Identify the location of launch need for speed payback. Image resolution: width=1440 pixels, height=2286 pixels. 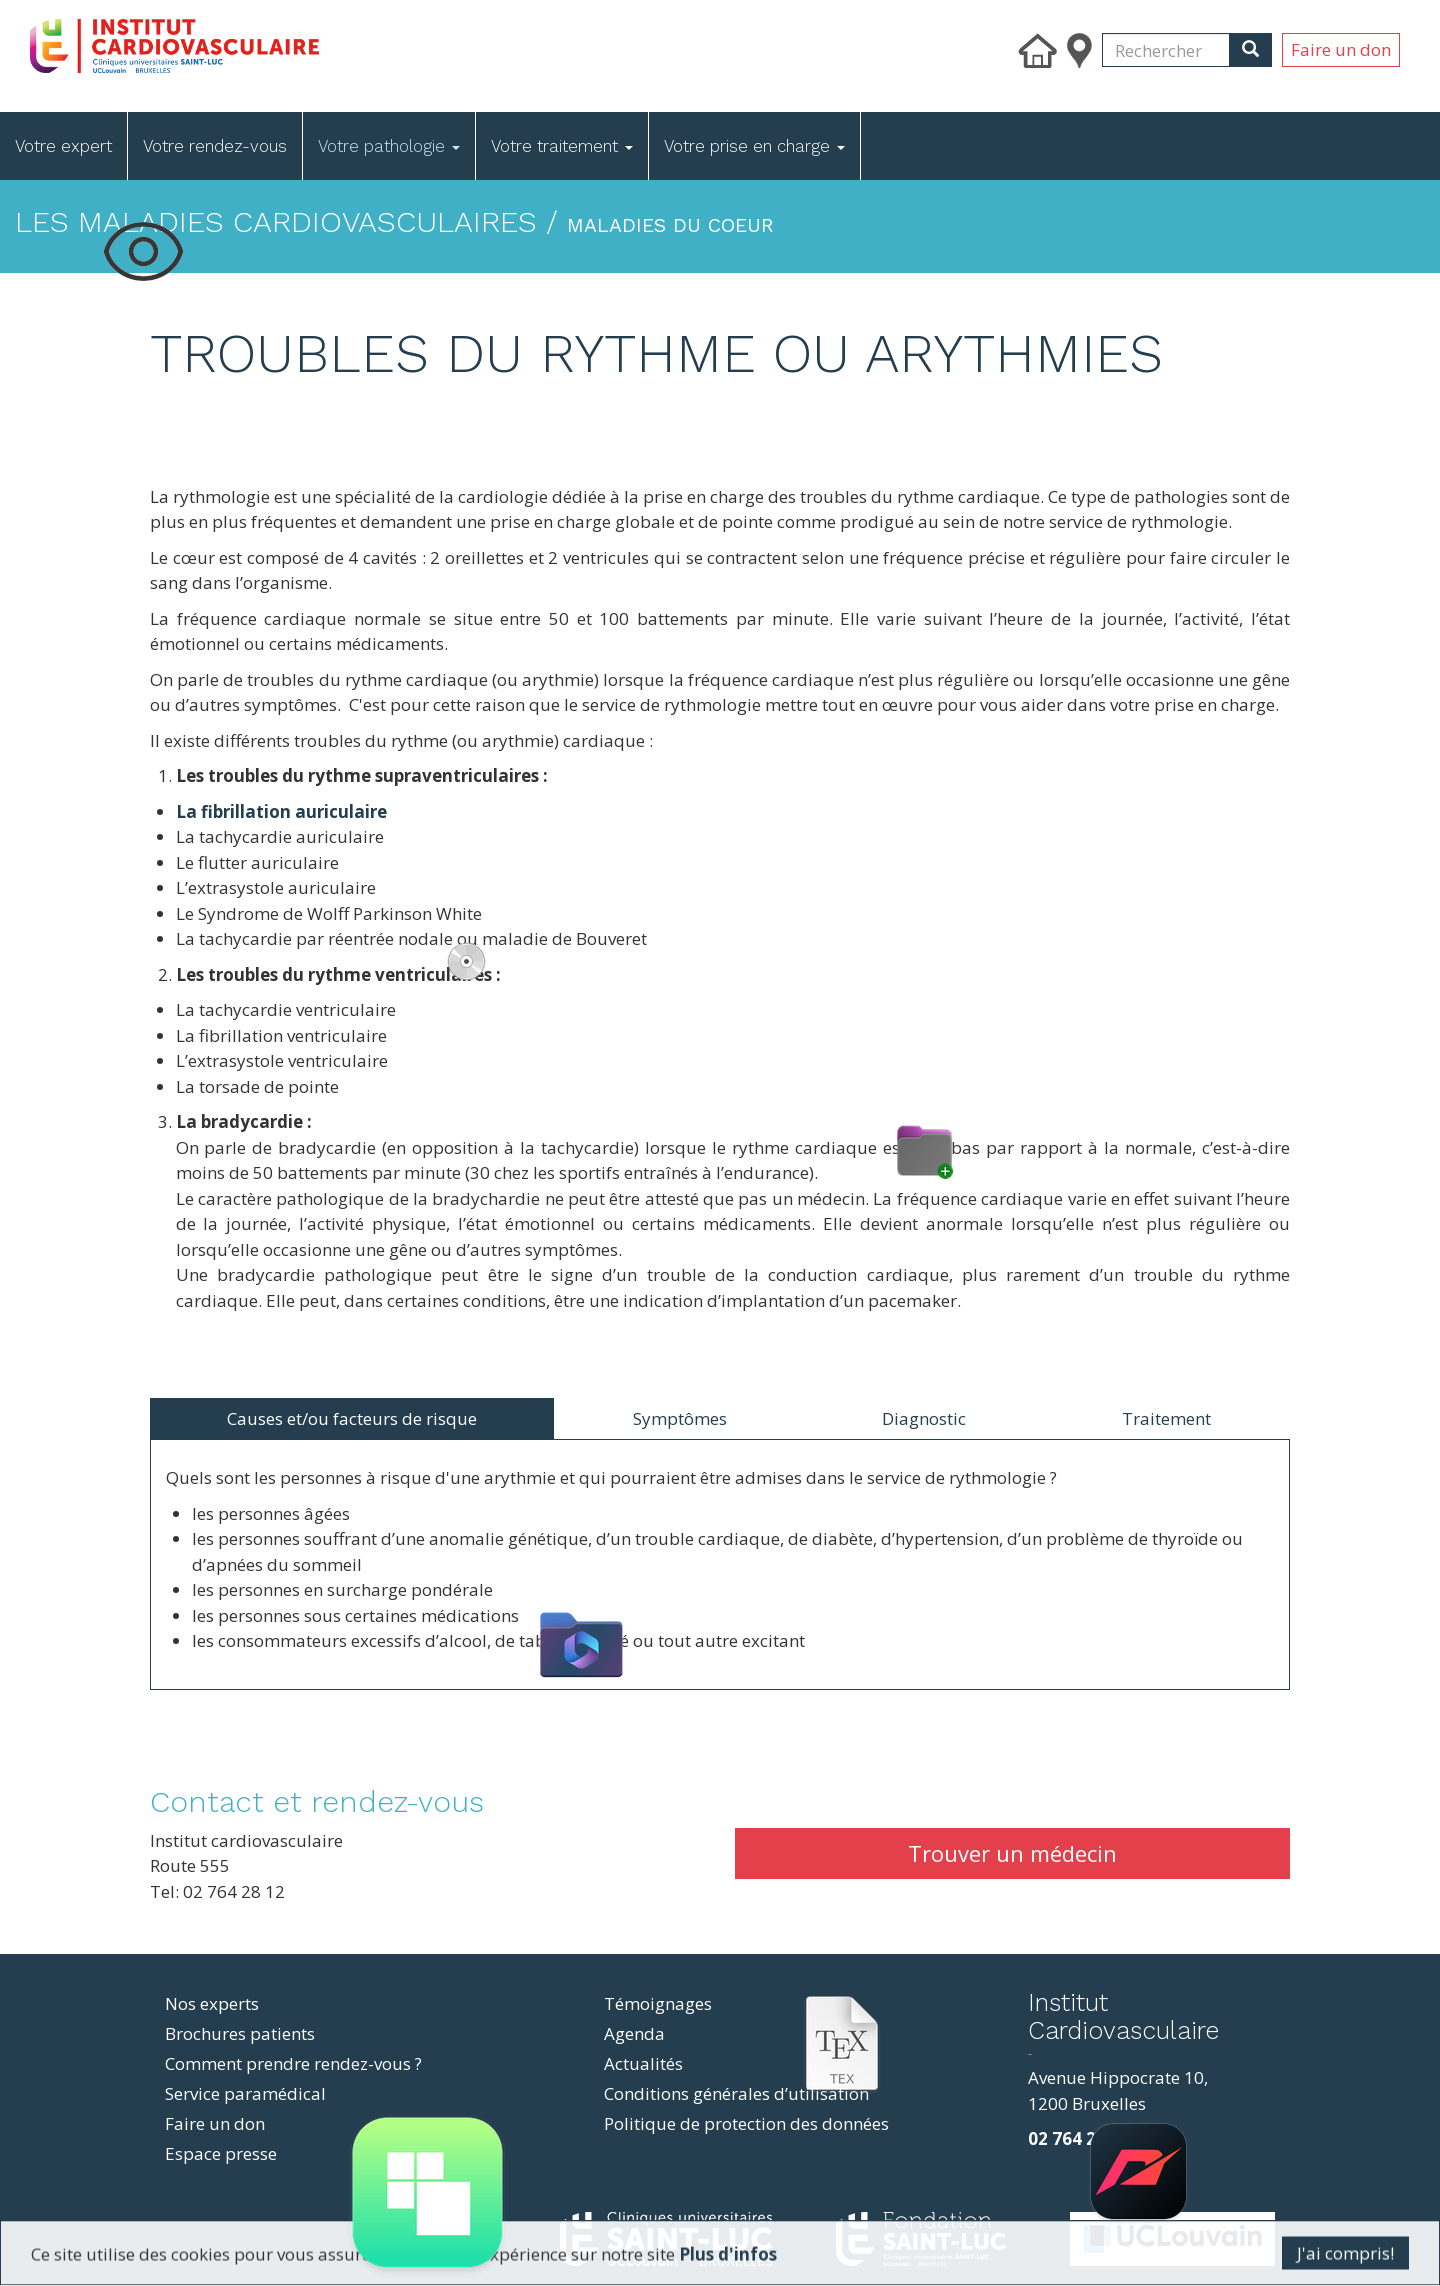
(1138, 2171).